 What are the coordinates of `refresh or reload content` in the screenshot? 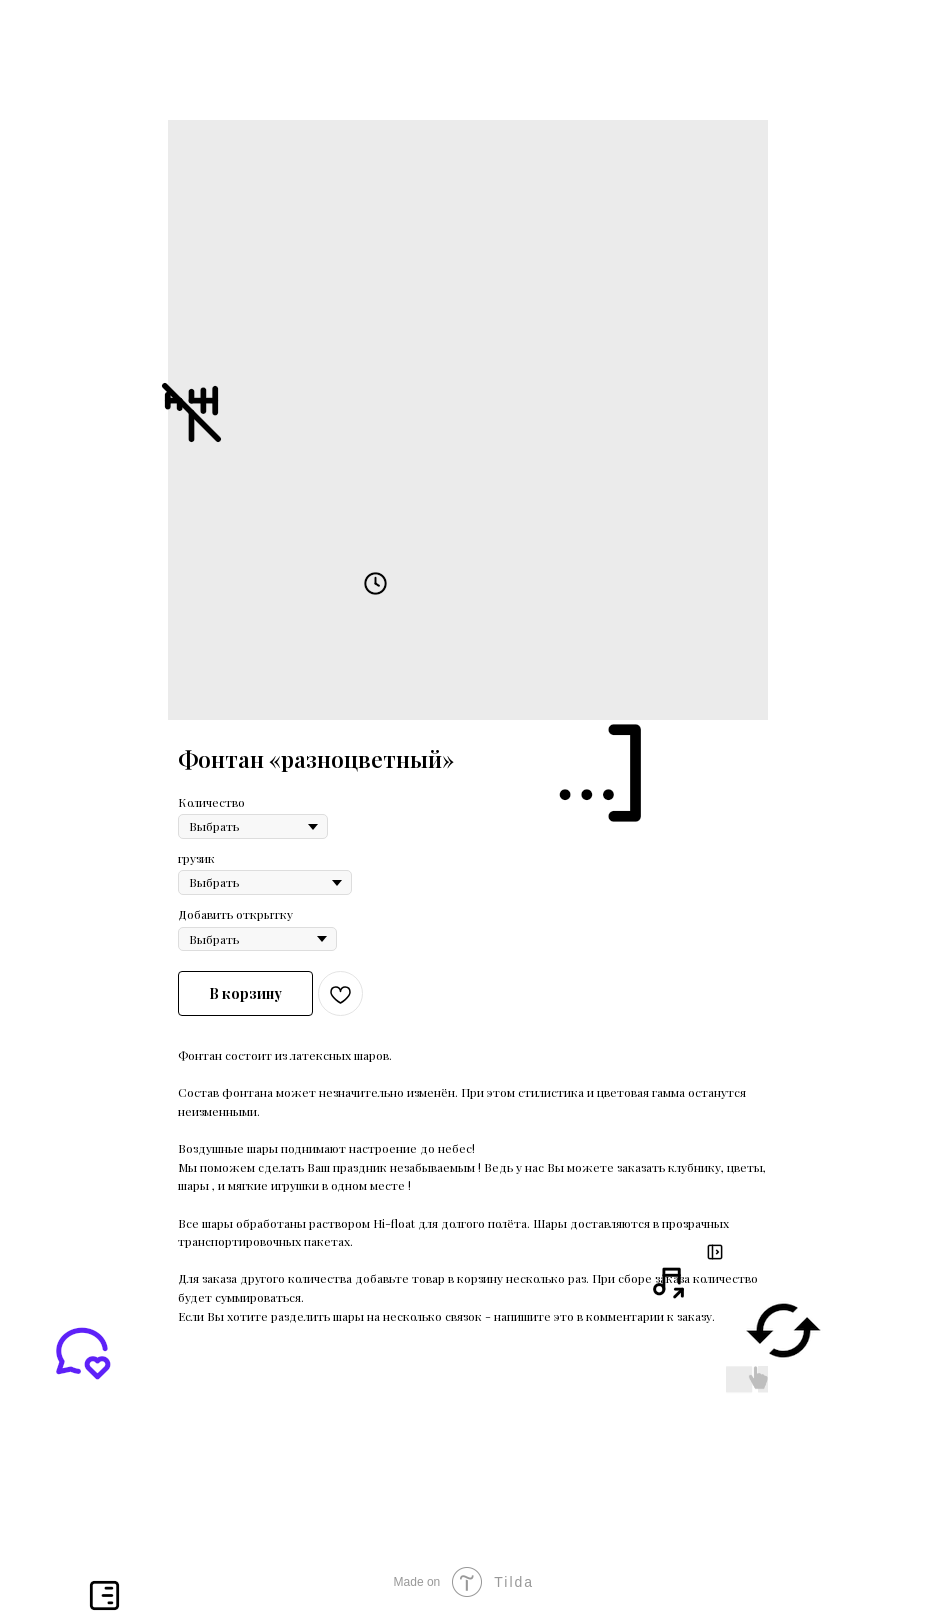 It's located at (783, 1330).